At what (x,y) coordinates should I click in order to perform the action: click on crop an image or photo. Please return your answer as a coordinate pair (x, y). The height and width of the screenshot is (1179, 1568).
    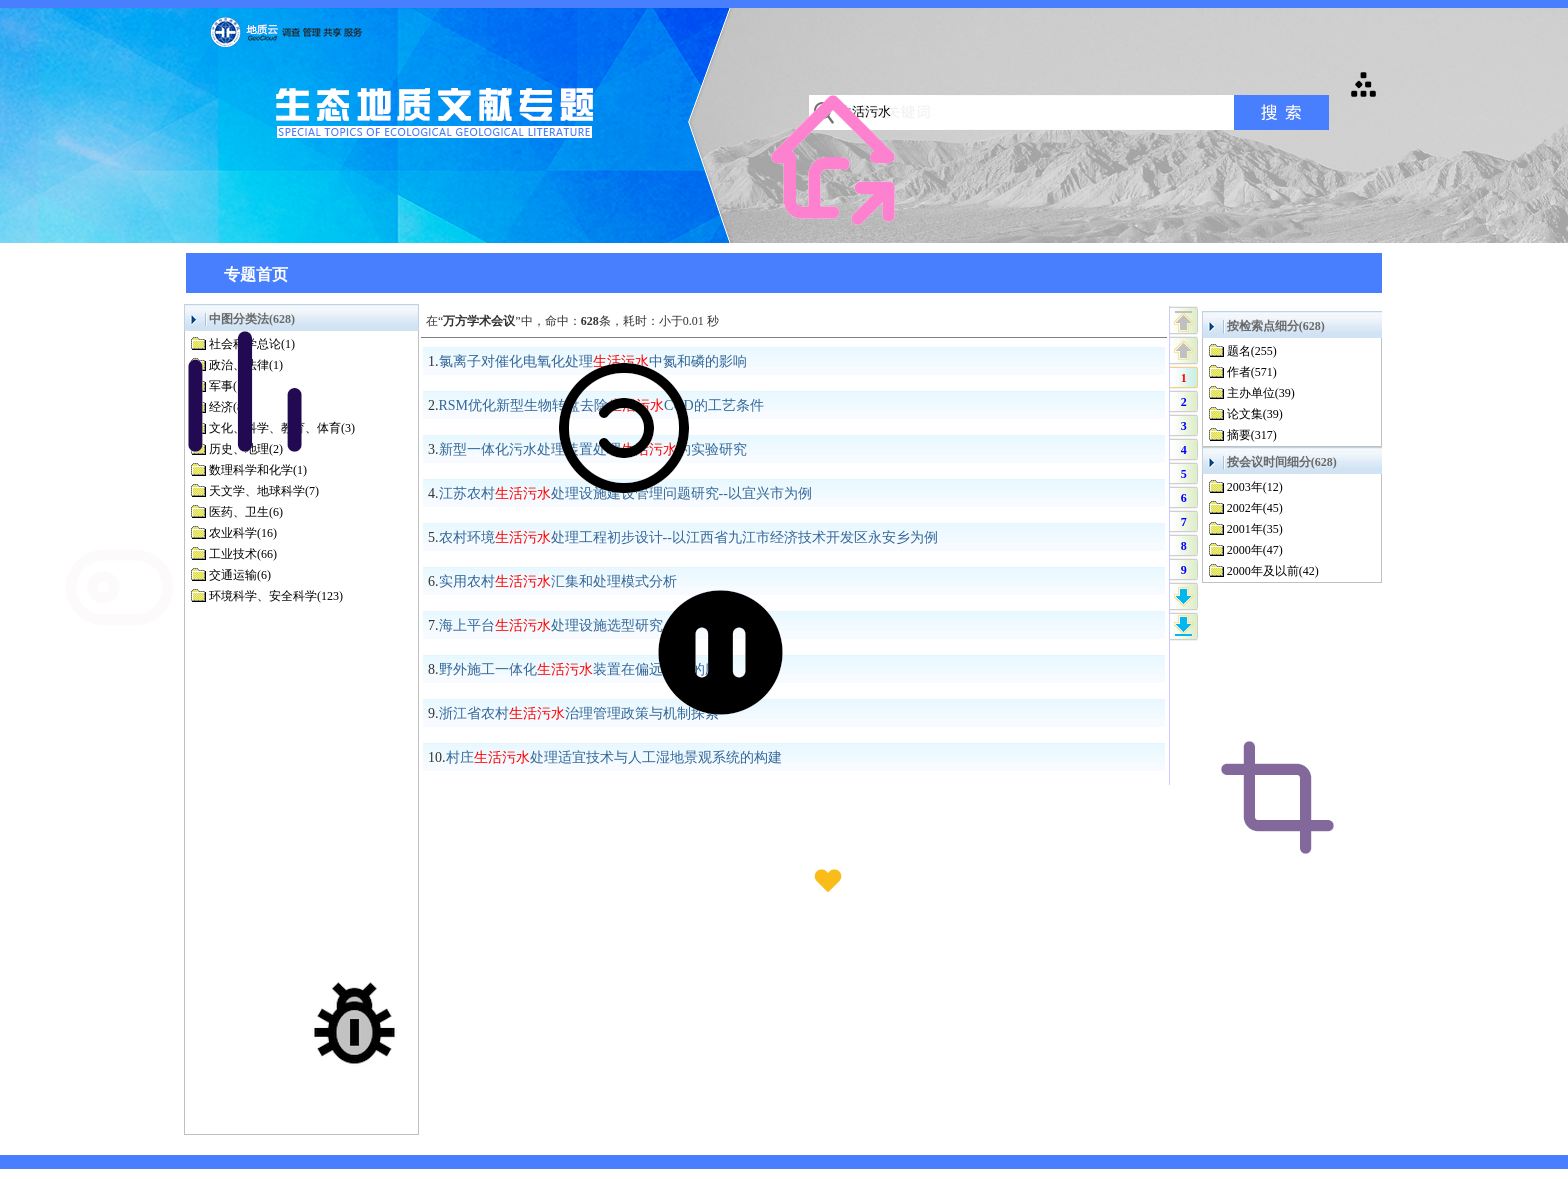
    Looking at the image, I should click on (1277, 797).